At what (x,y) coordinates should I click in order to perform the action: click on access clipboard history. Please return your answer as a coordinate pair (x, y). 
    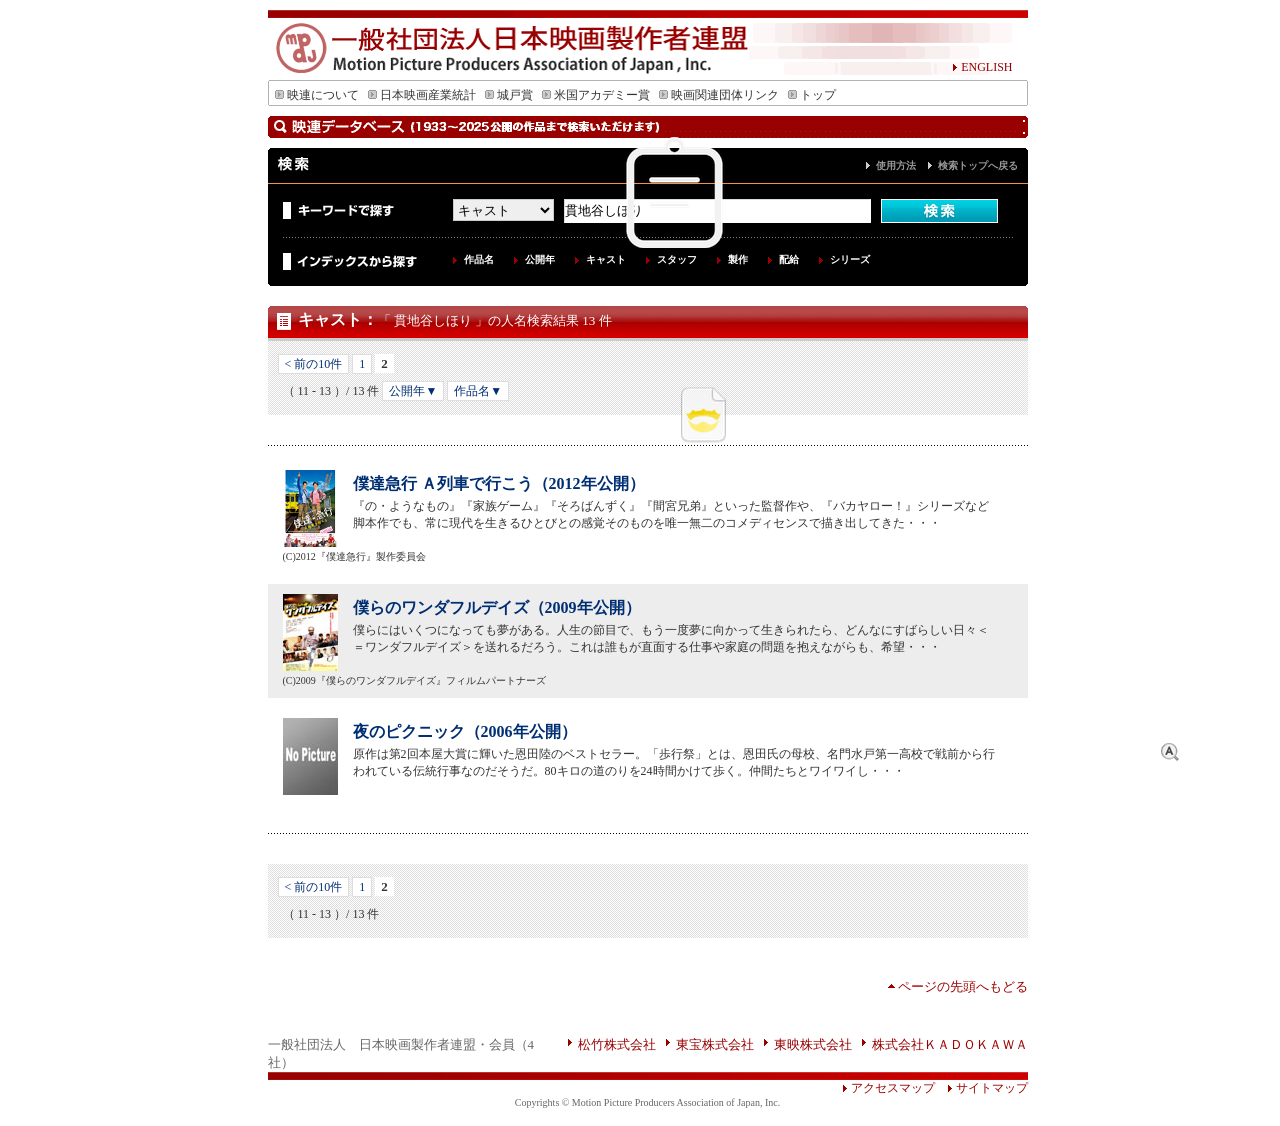
    Looking at the image, I should click on (674, 192).